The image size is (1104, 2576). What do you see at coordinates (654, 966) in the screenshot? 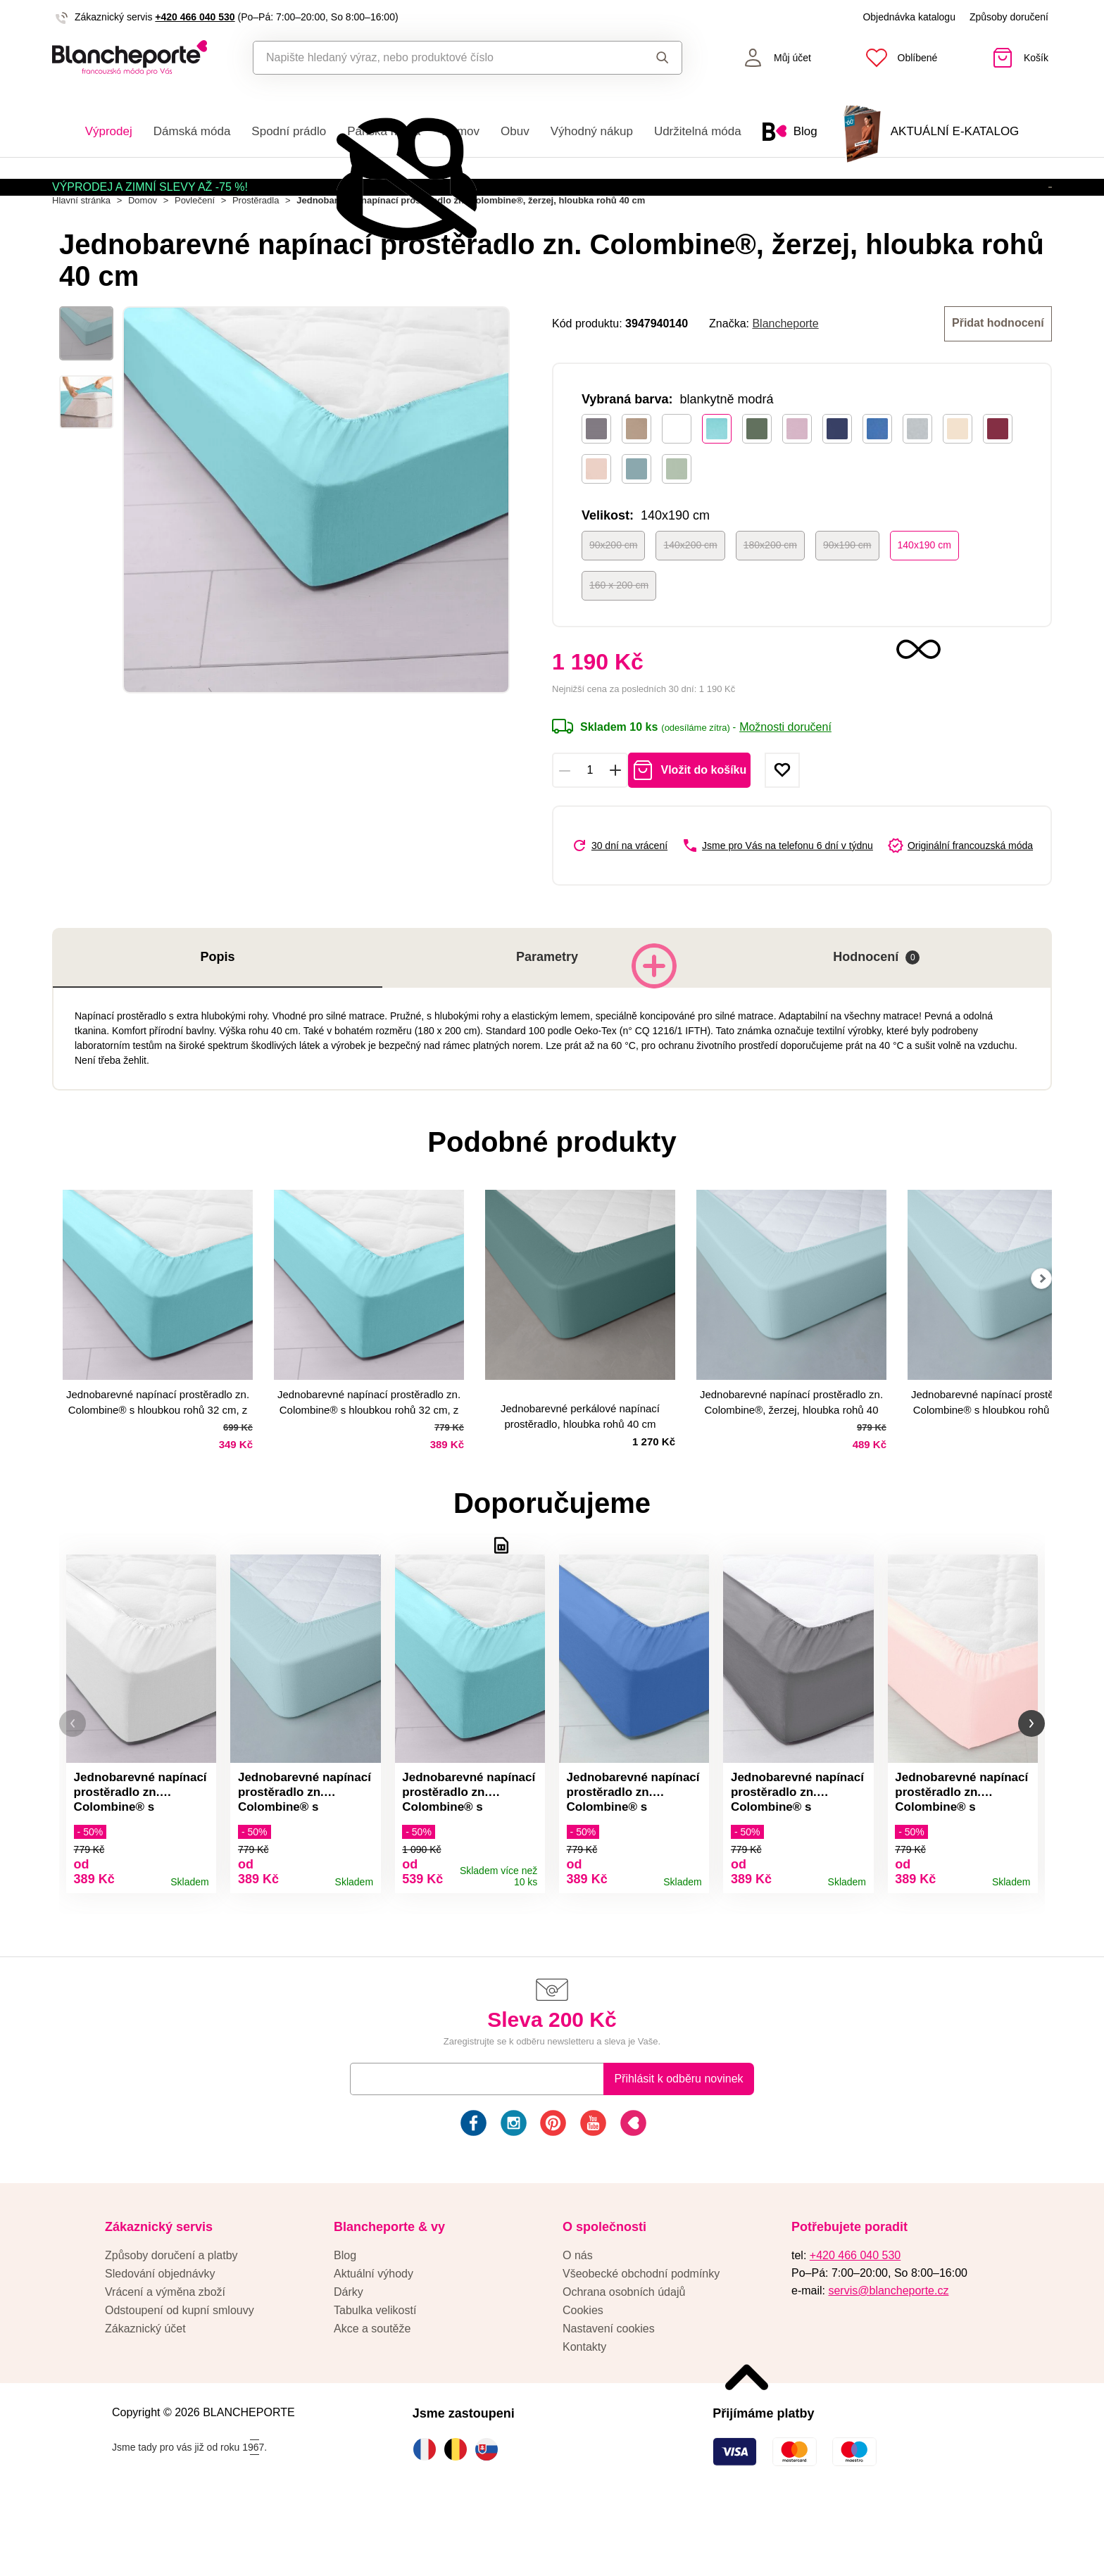
I see `add a new item` at bounding box center [654, 966].